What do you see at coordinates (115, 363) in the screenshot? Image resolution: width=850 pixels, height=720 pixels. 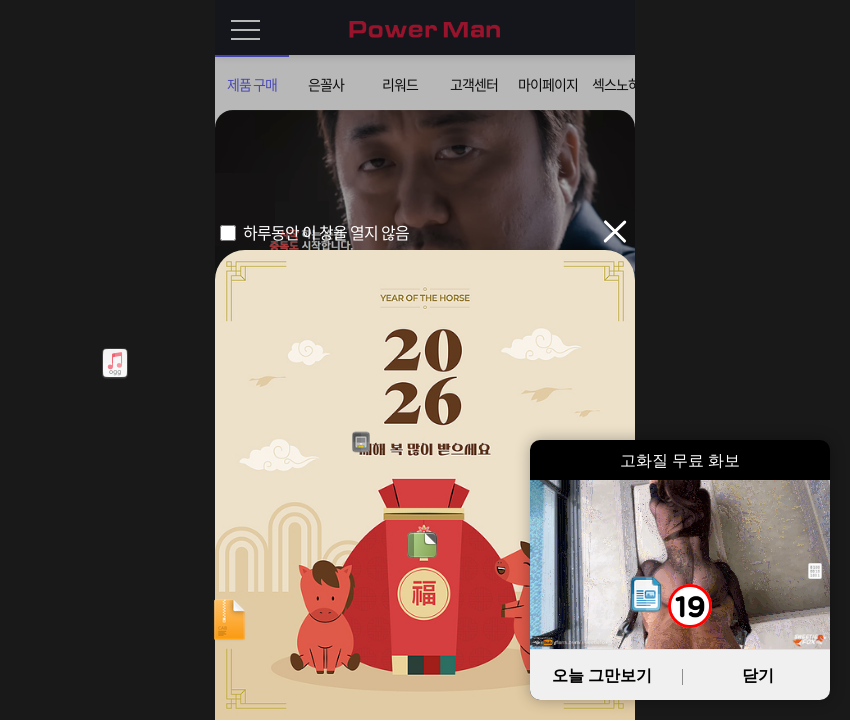 I see `an ogg vorbis audio file` at bounding box center [115, 363].